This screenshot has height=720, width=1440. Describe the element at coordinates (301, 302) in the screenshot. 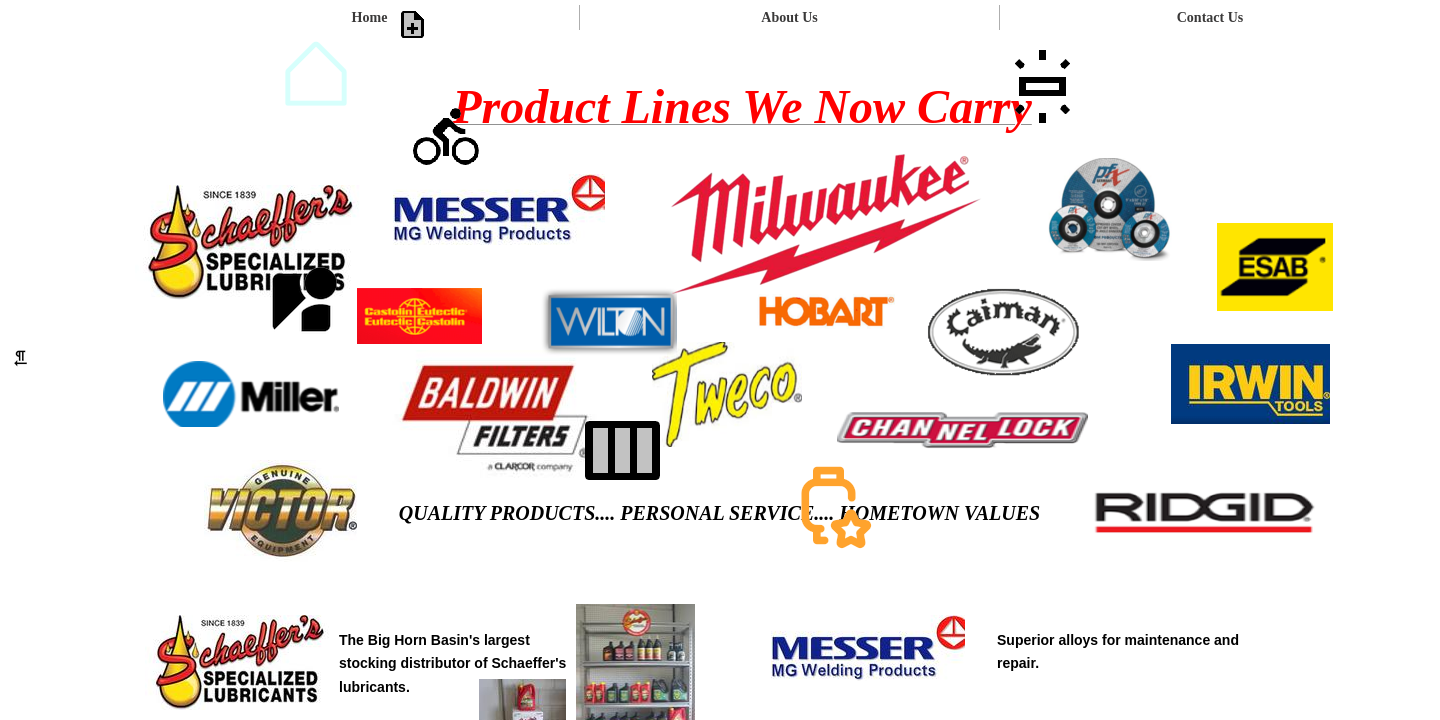

I see `access street view mode on maps` at that location.